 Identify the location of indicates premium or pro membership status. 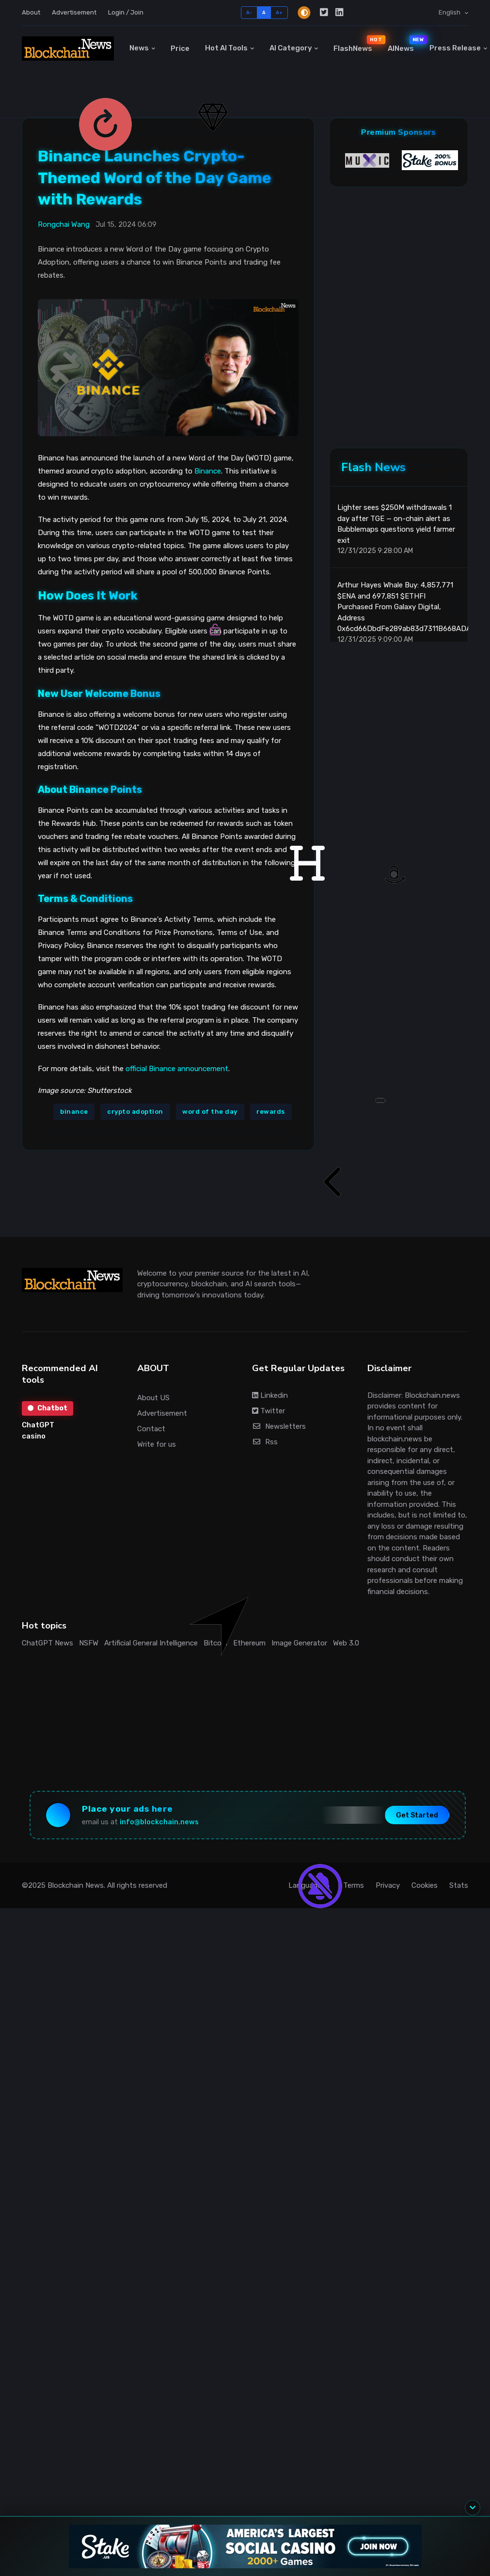
(213, 117).